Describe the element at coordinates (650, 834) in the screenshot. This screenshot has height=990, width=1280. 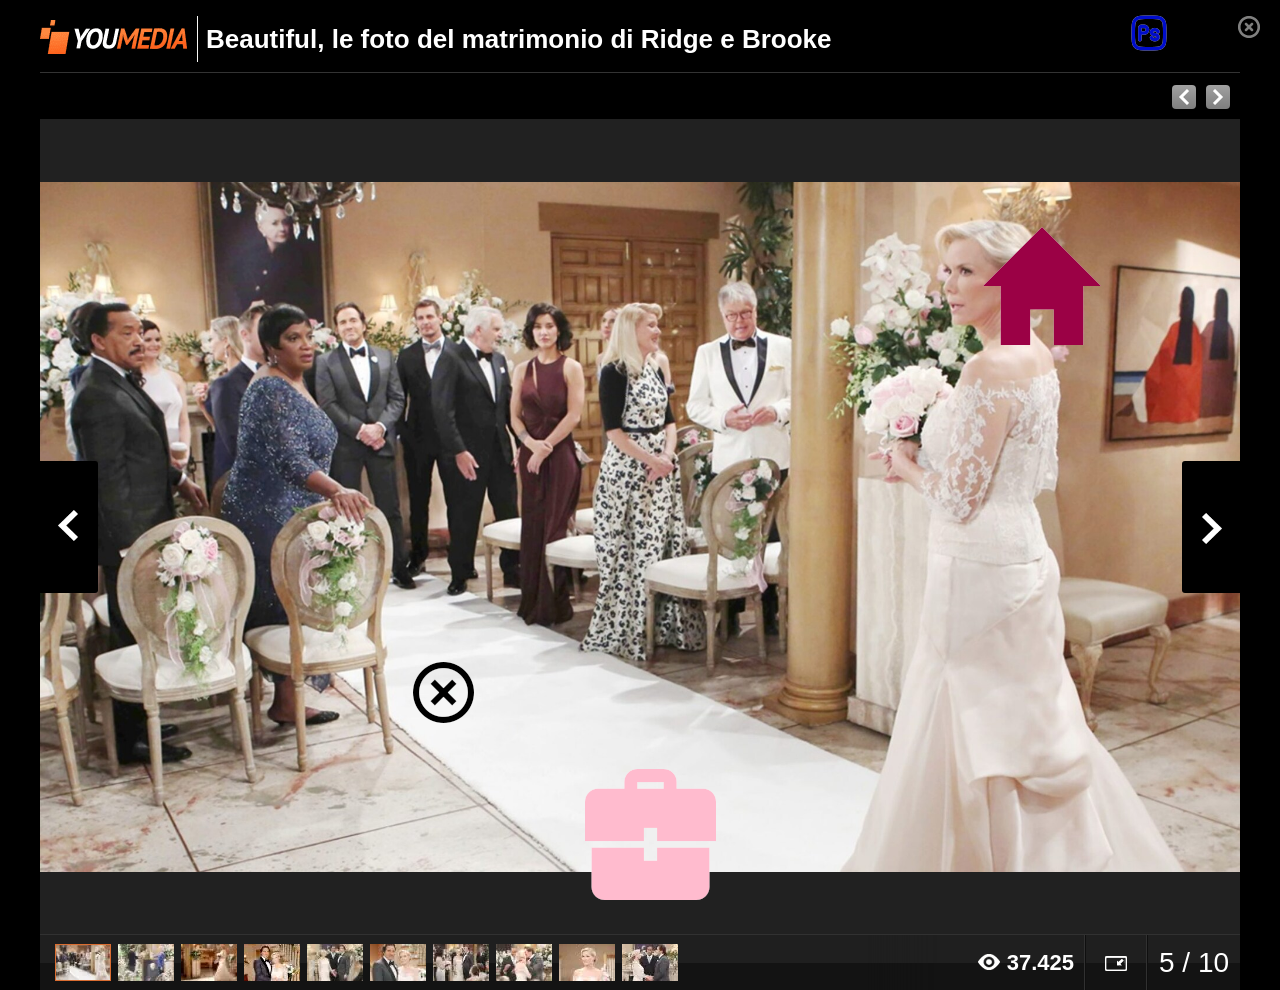
I see `view your portfolio or work samples` at that location.